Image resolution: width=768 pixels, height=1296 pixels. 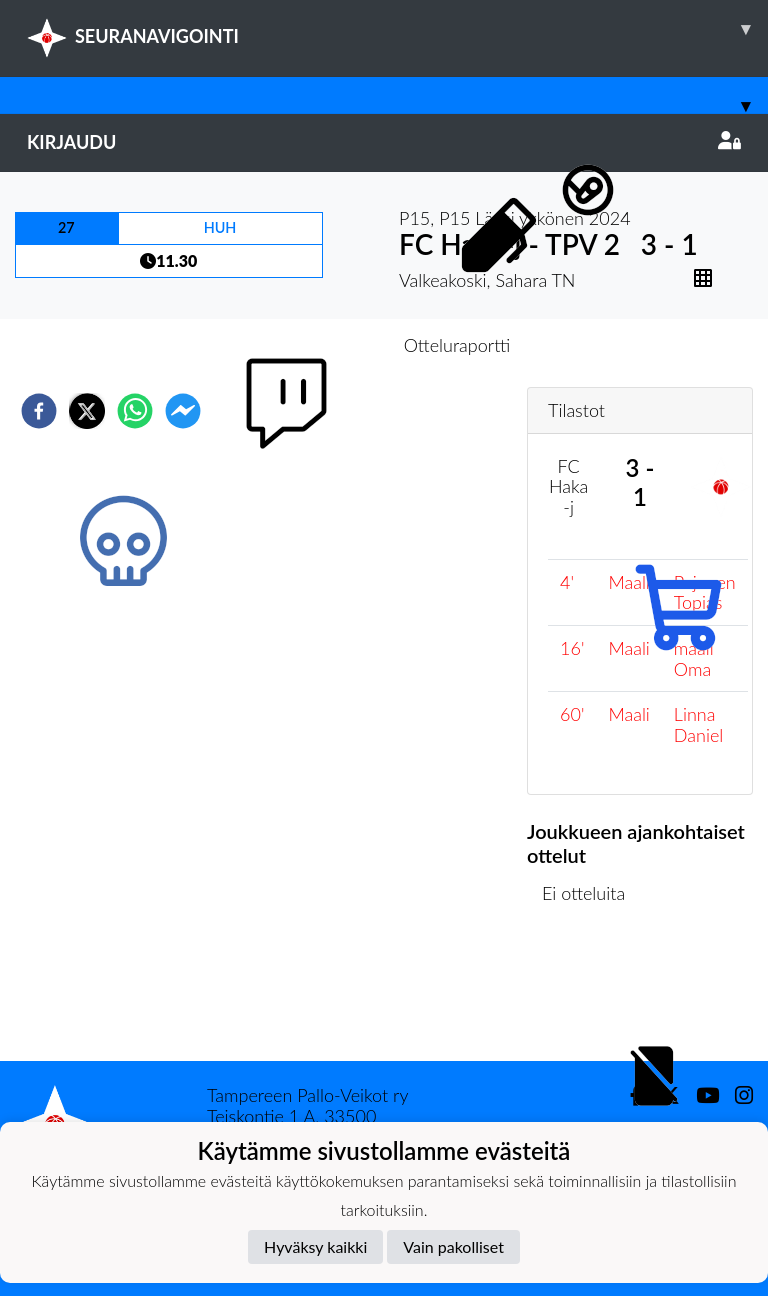 What do you see at coordinates (703, 278) in the screenshot?
I see `toggle grid view display` at bounding box center [703, 278].